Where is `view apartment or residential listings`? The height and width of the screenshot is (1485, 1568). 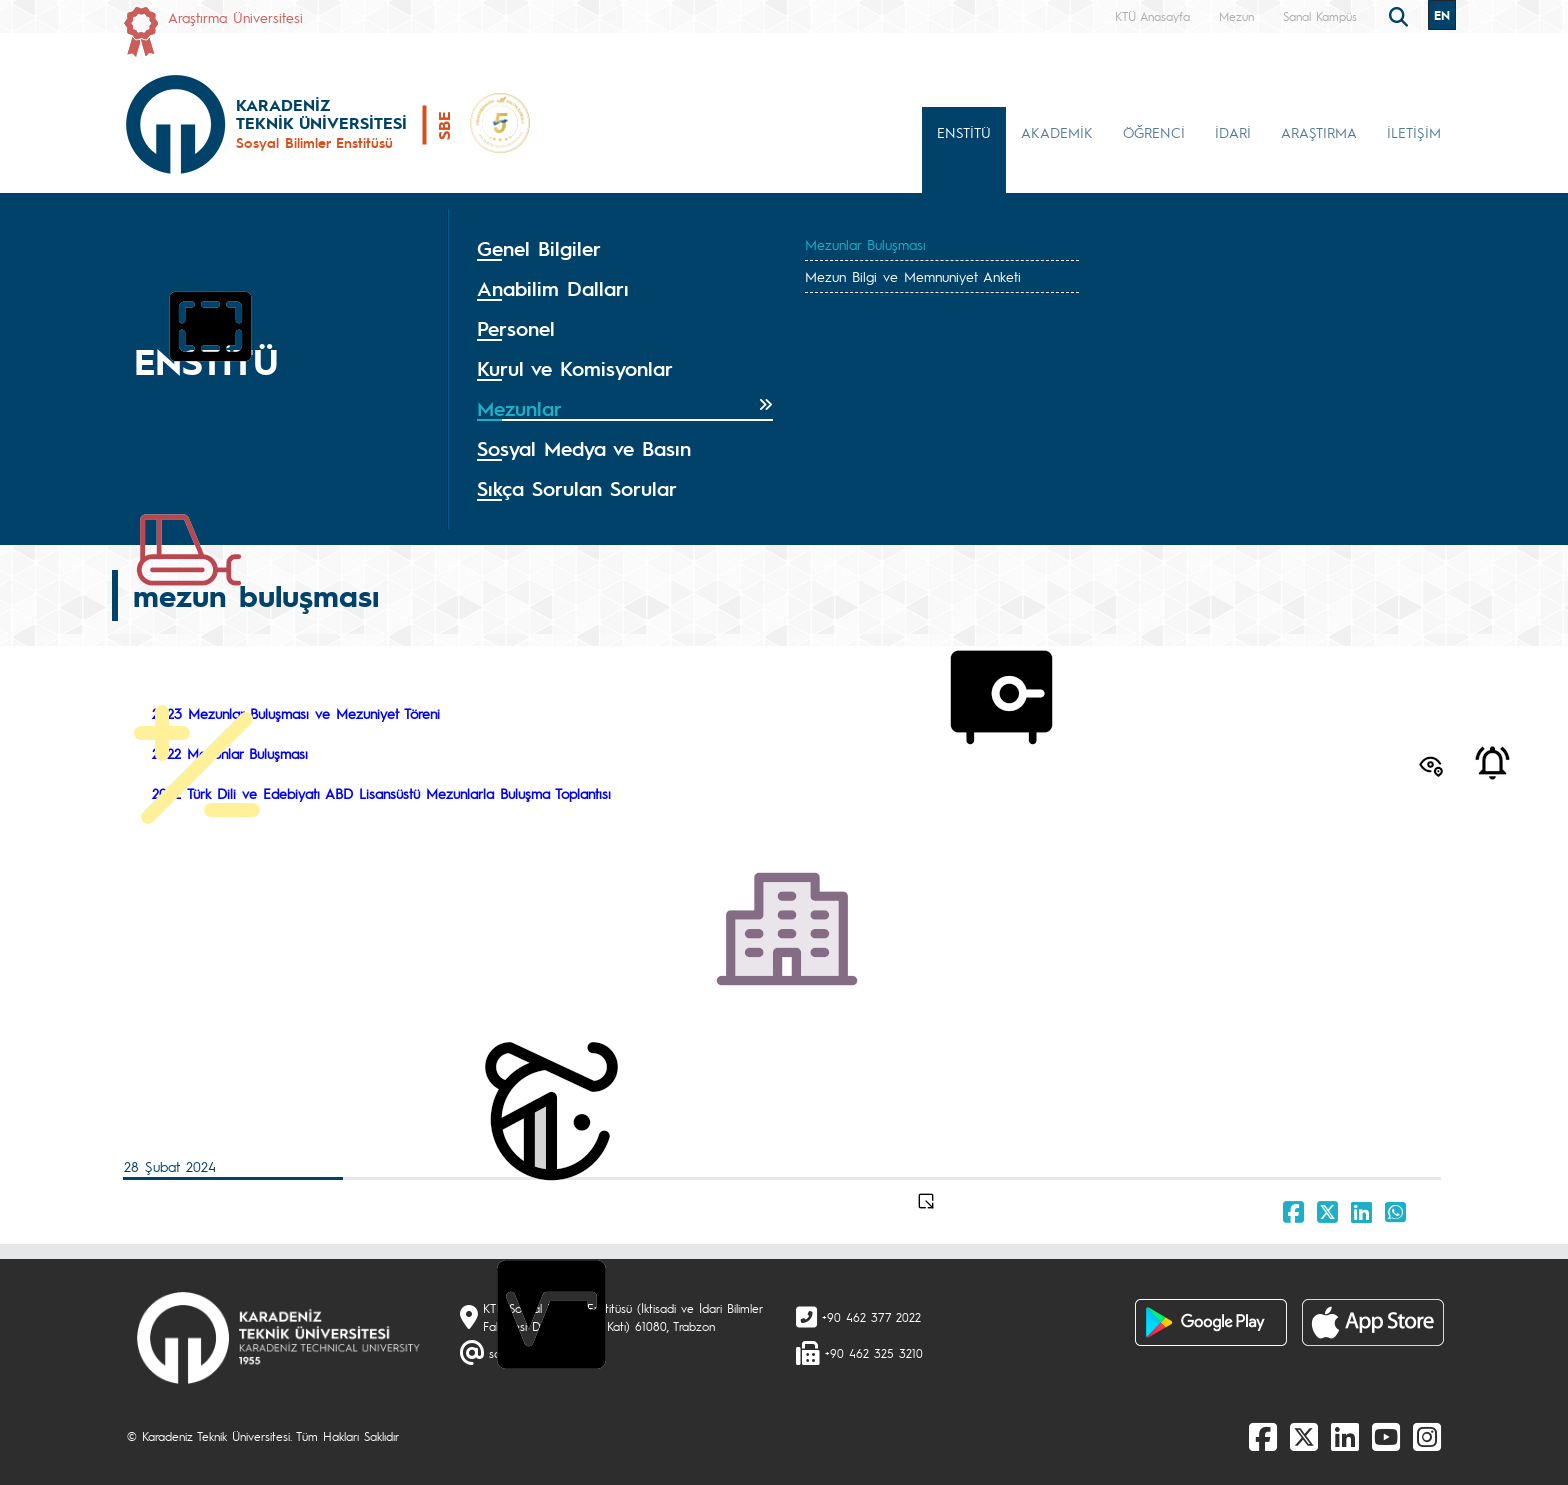 view apartment or residential listings is located at coordinates (787, 929).